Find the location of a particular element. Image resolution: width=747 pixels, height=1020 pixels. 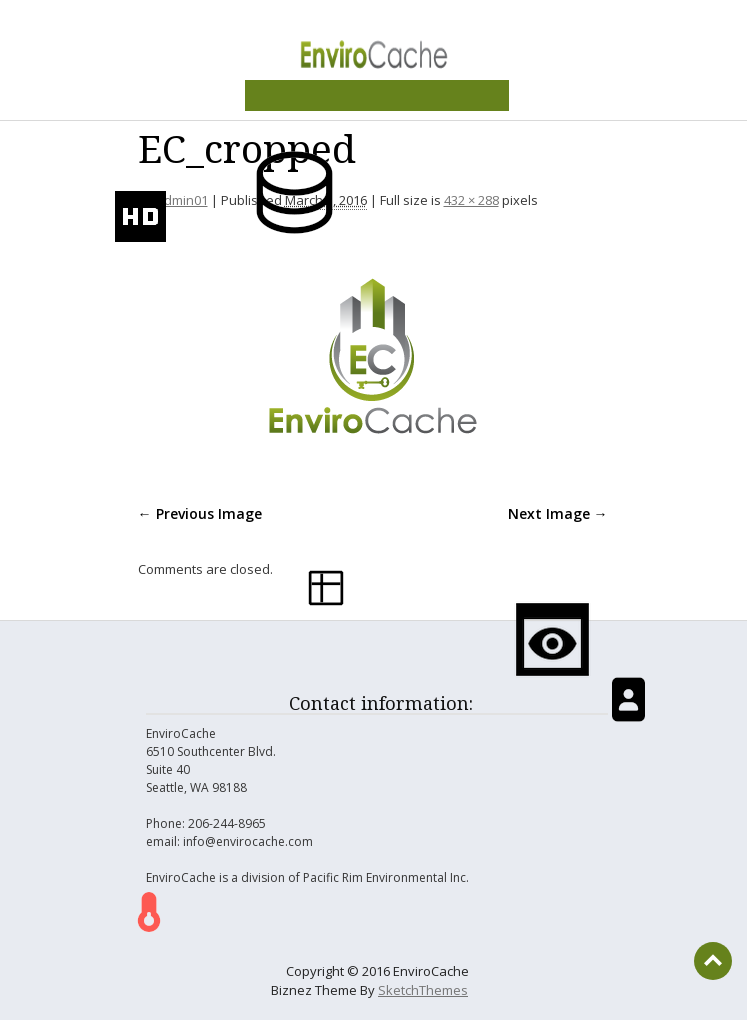

indicates high definition video quality is available is located at coordinates (140, 216).